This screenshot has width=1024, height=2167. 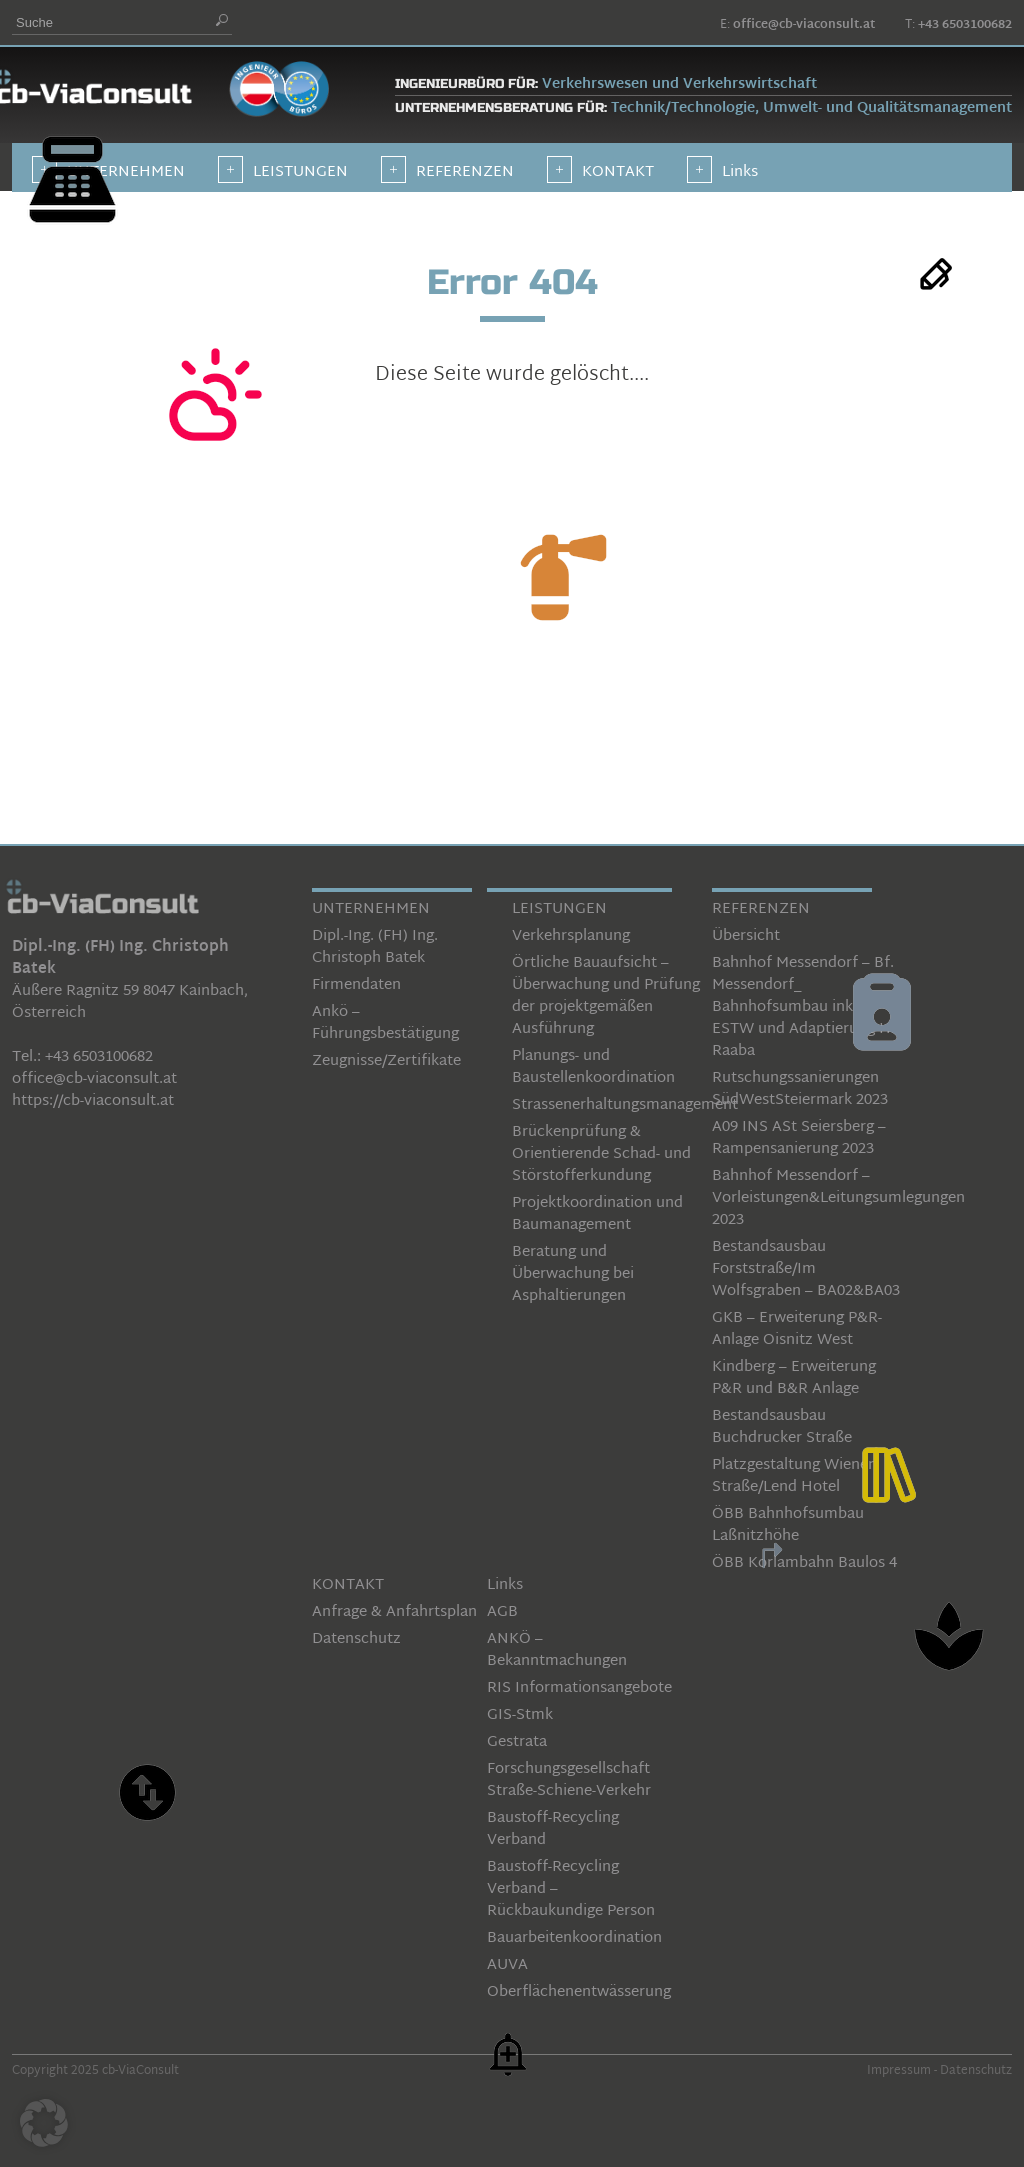 I want to click on view user profile or personnel record, so click(x=882, y=1012).